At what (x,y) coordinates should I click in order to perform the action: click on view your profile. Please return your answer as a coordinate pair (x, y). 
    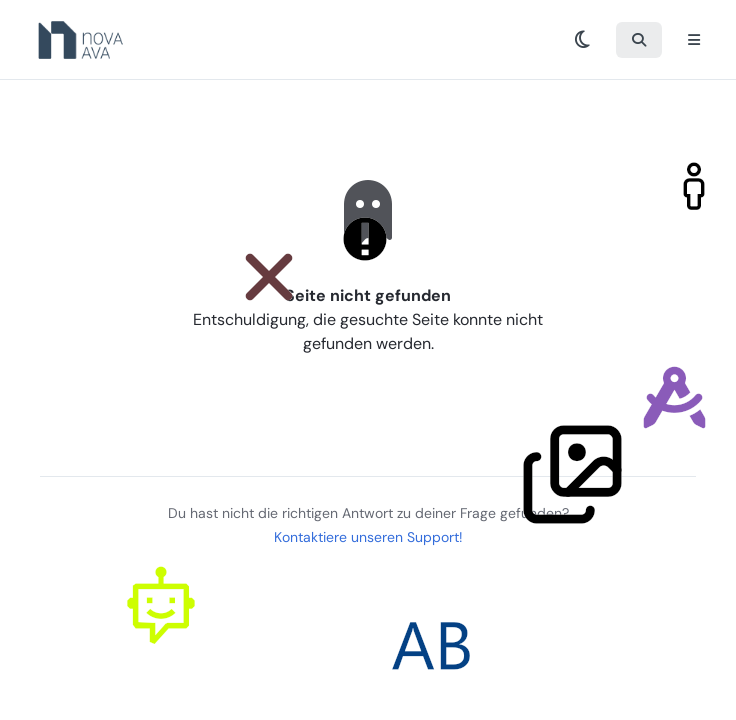
    Looking at the image, I should click on (694, 187).